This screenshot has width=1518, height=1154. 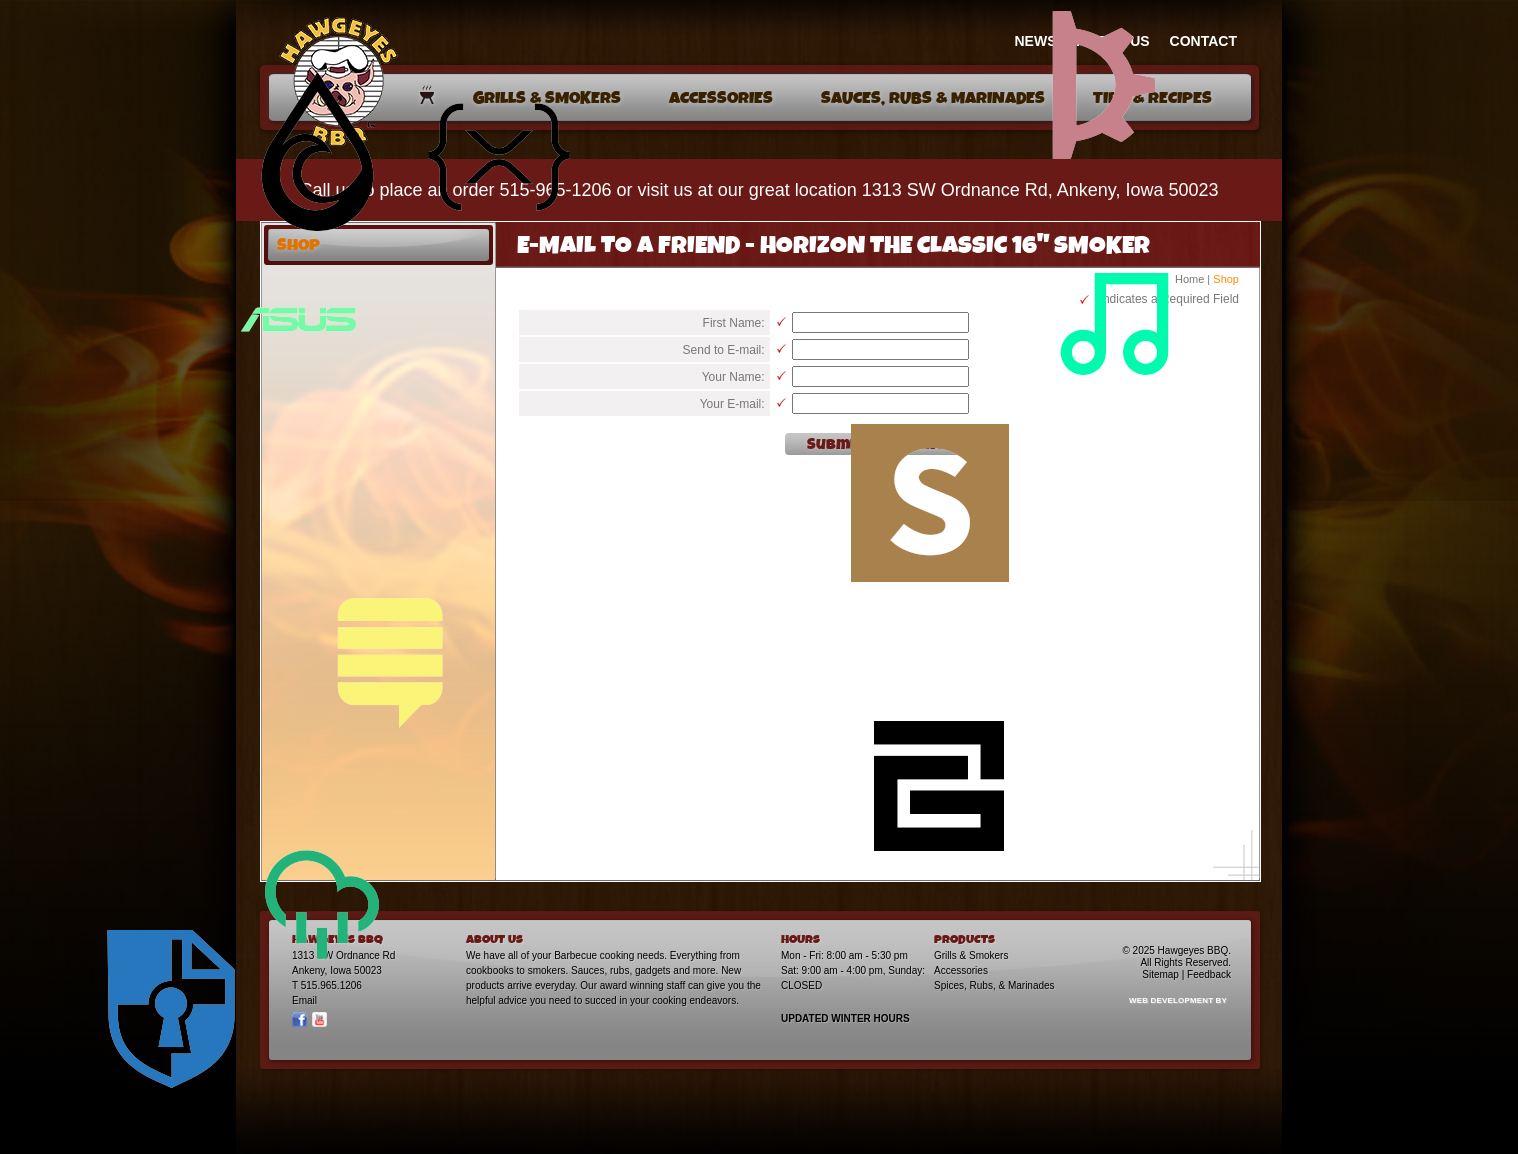 What do you see at coordinates (322, 902) in the screenshot?
I see `indicates heavy rain or showers in weather forecast` at bounding box center [322, 902].